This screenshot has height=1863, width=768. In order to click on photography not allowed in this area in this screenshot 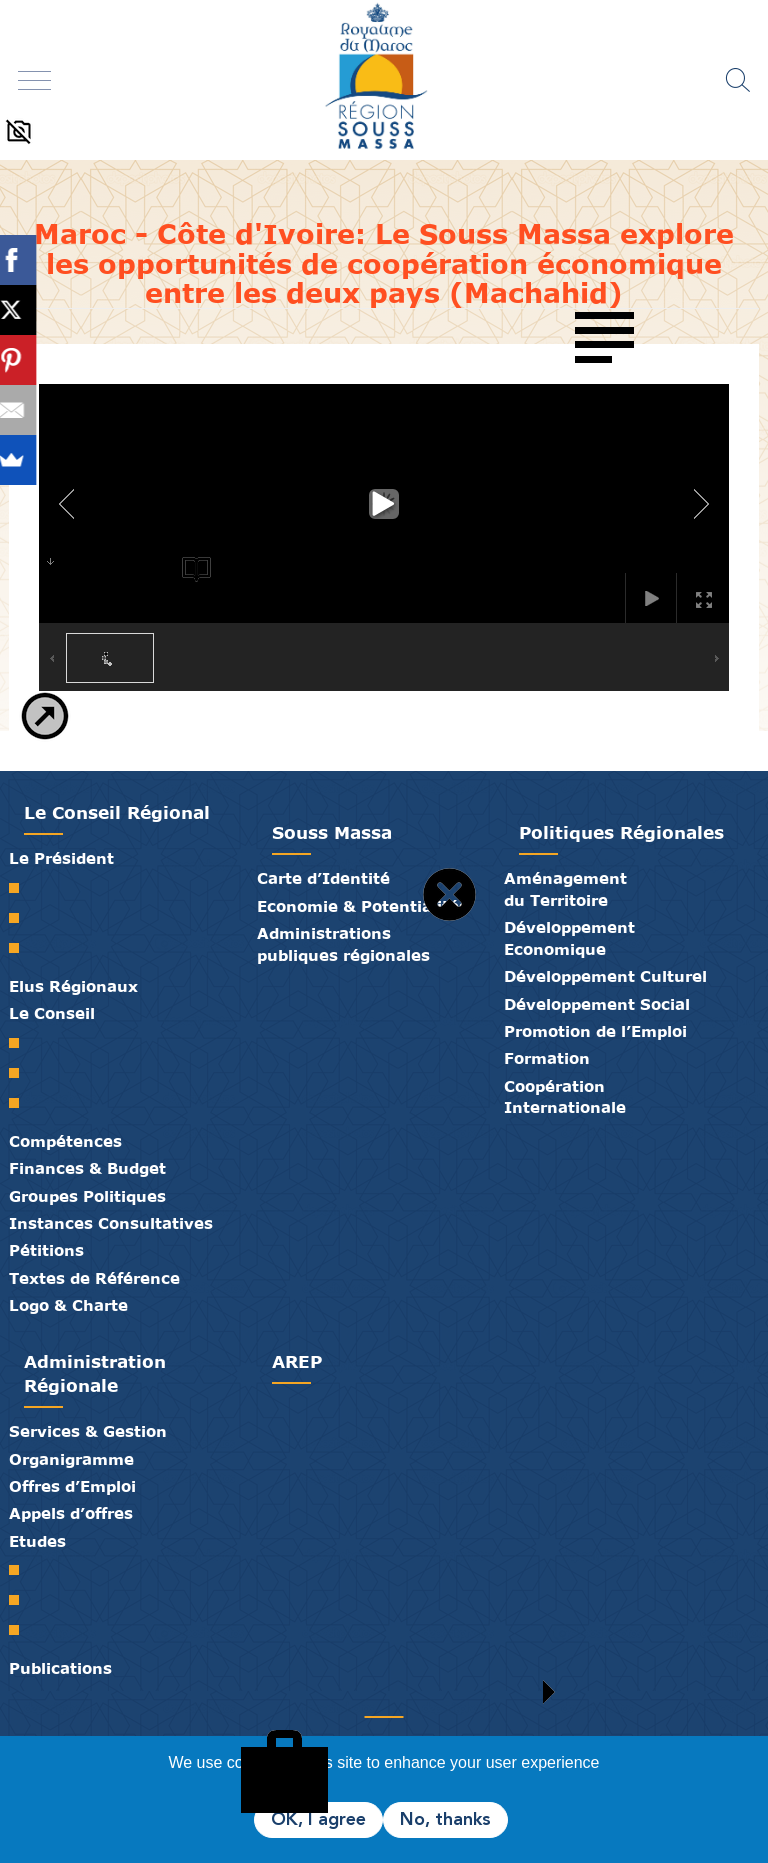, I will do `click(19, 131)`.